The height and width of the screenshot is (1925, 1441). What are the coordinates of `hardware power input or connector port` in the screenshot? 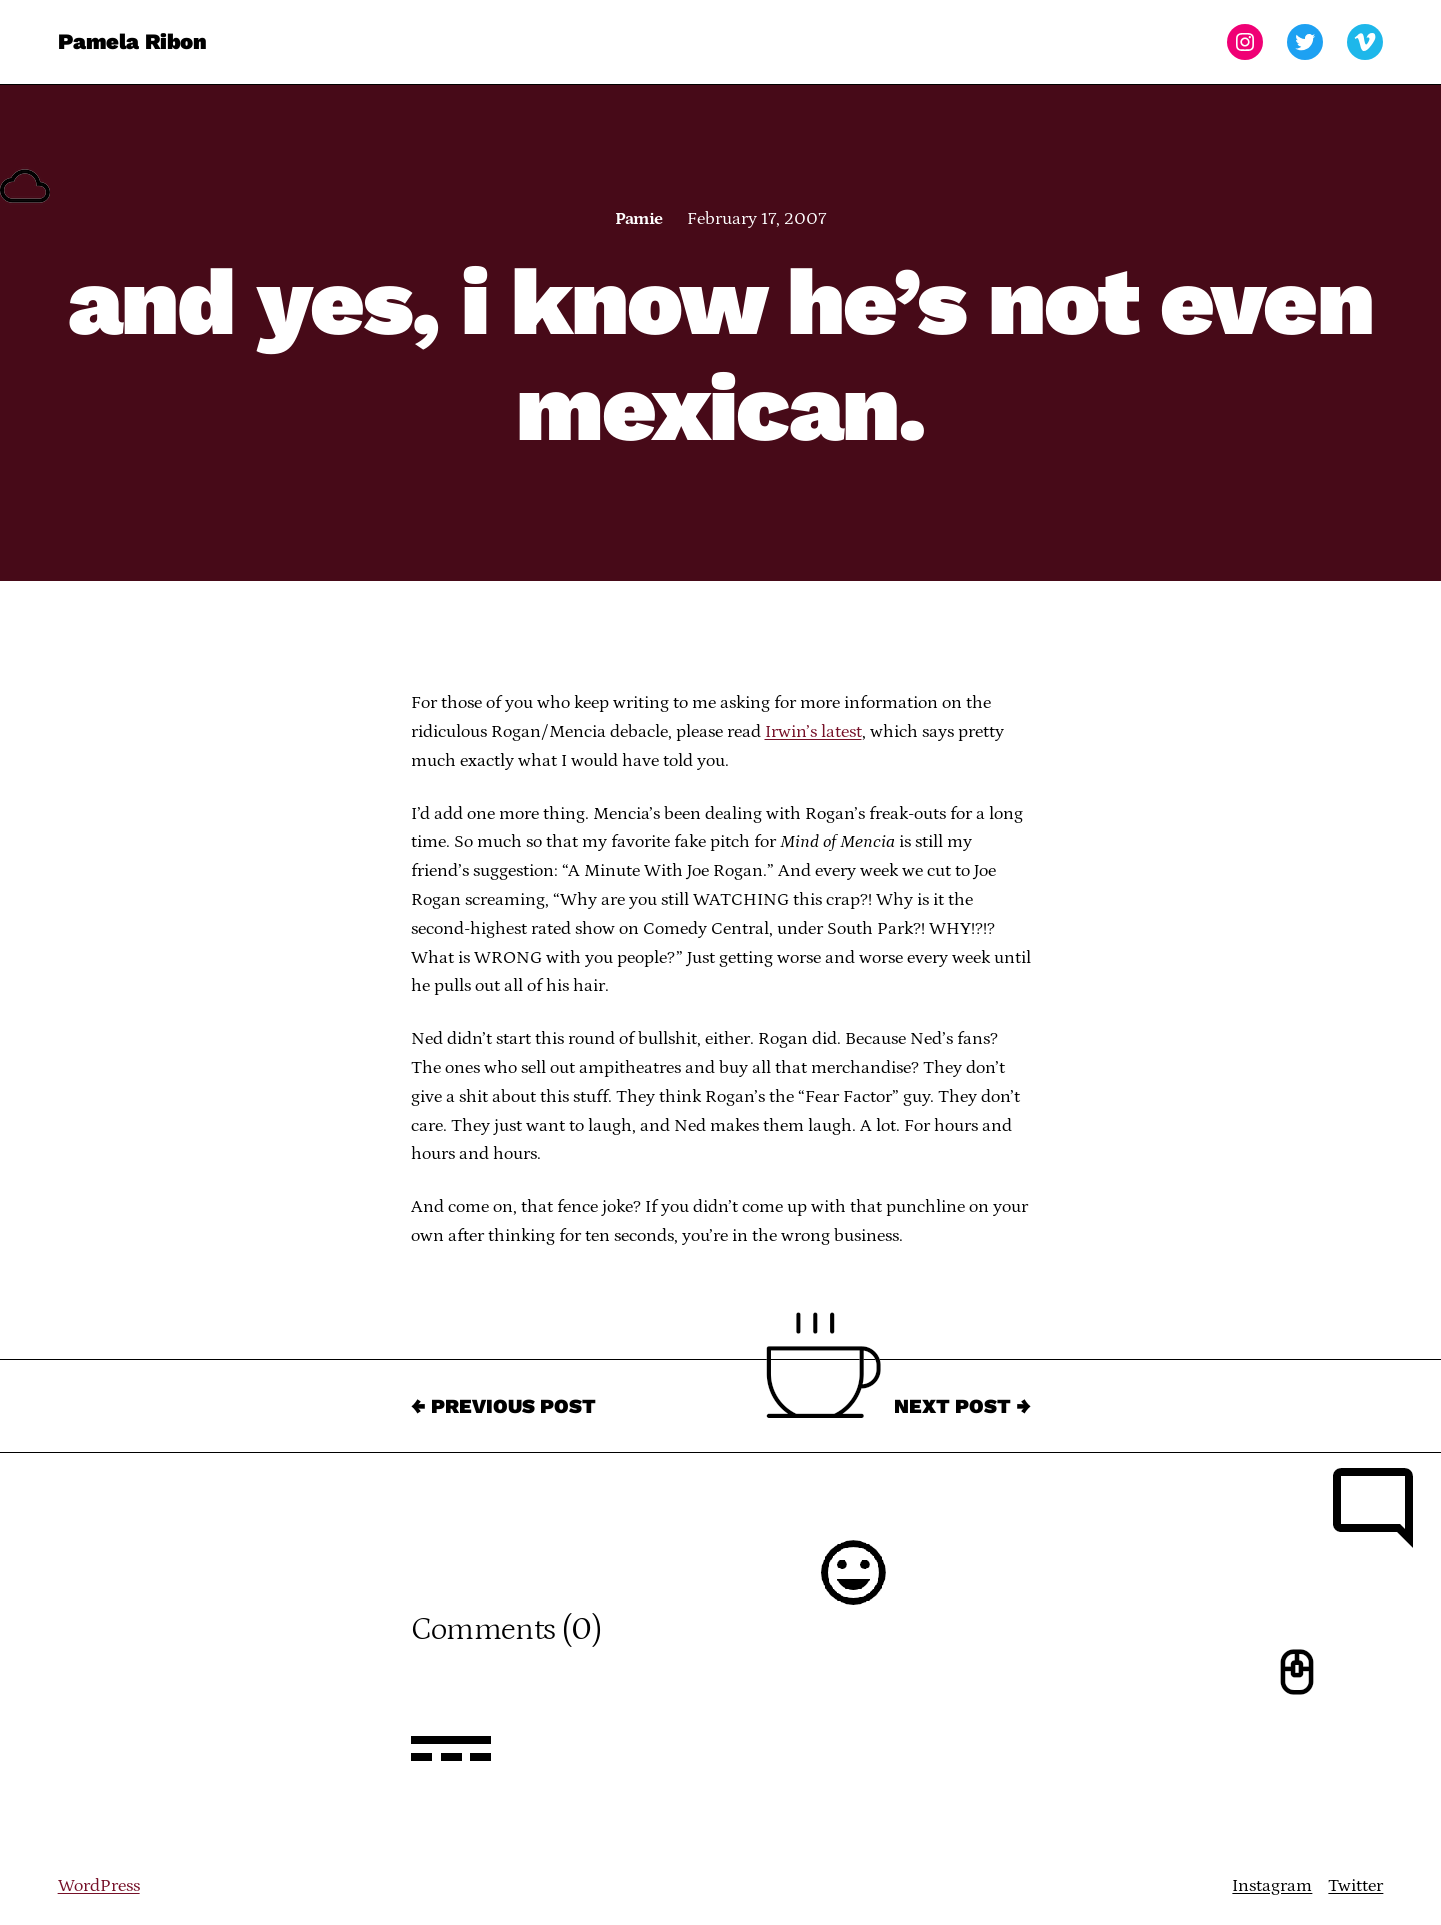 It's located at (453, 1748).